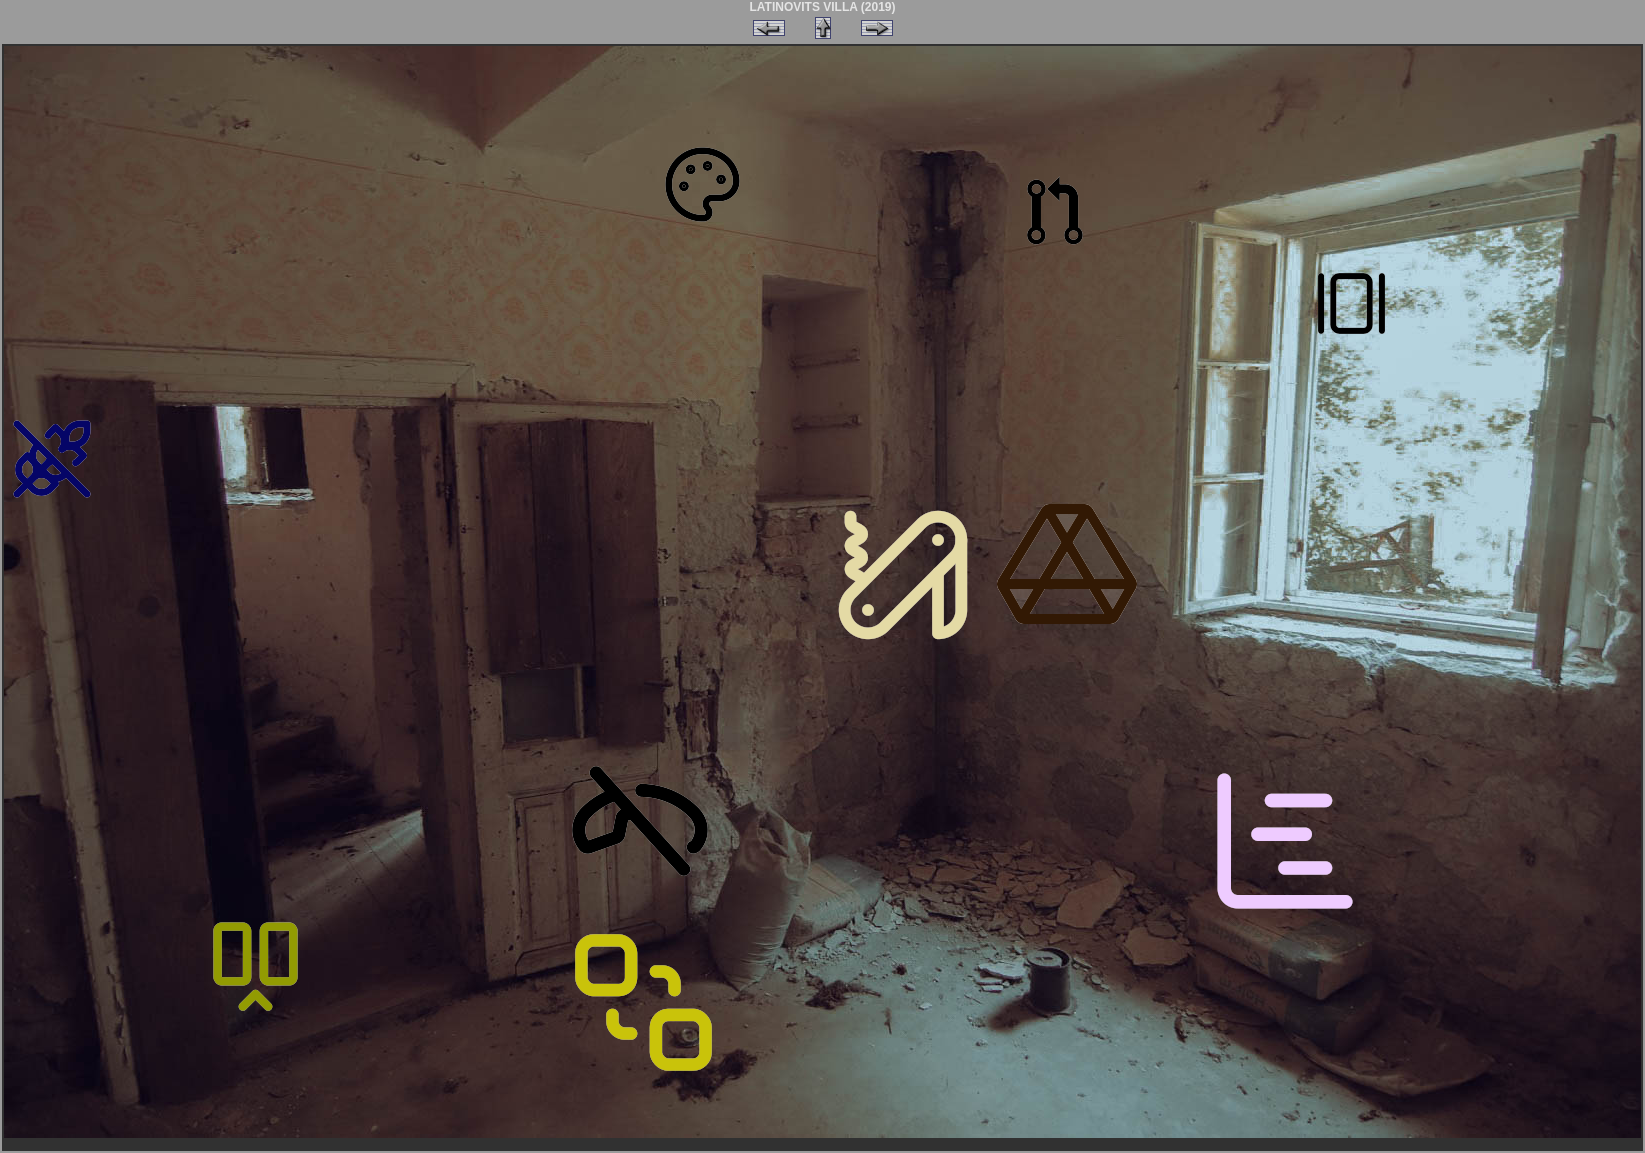 This screenshot has height=1153, width=1645. Describe the element at coordinates (640, 821) in the screenshot. I see `end or reject an incoming call` at that location.